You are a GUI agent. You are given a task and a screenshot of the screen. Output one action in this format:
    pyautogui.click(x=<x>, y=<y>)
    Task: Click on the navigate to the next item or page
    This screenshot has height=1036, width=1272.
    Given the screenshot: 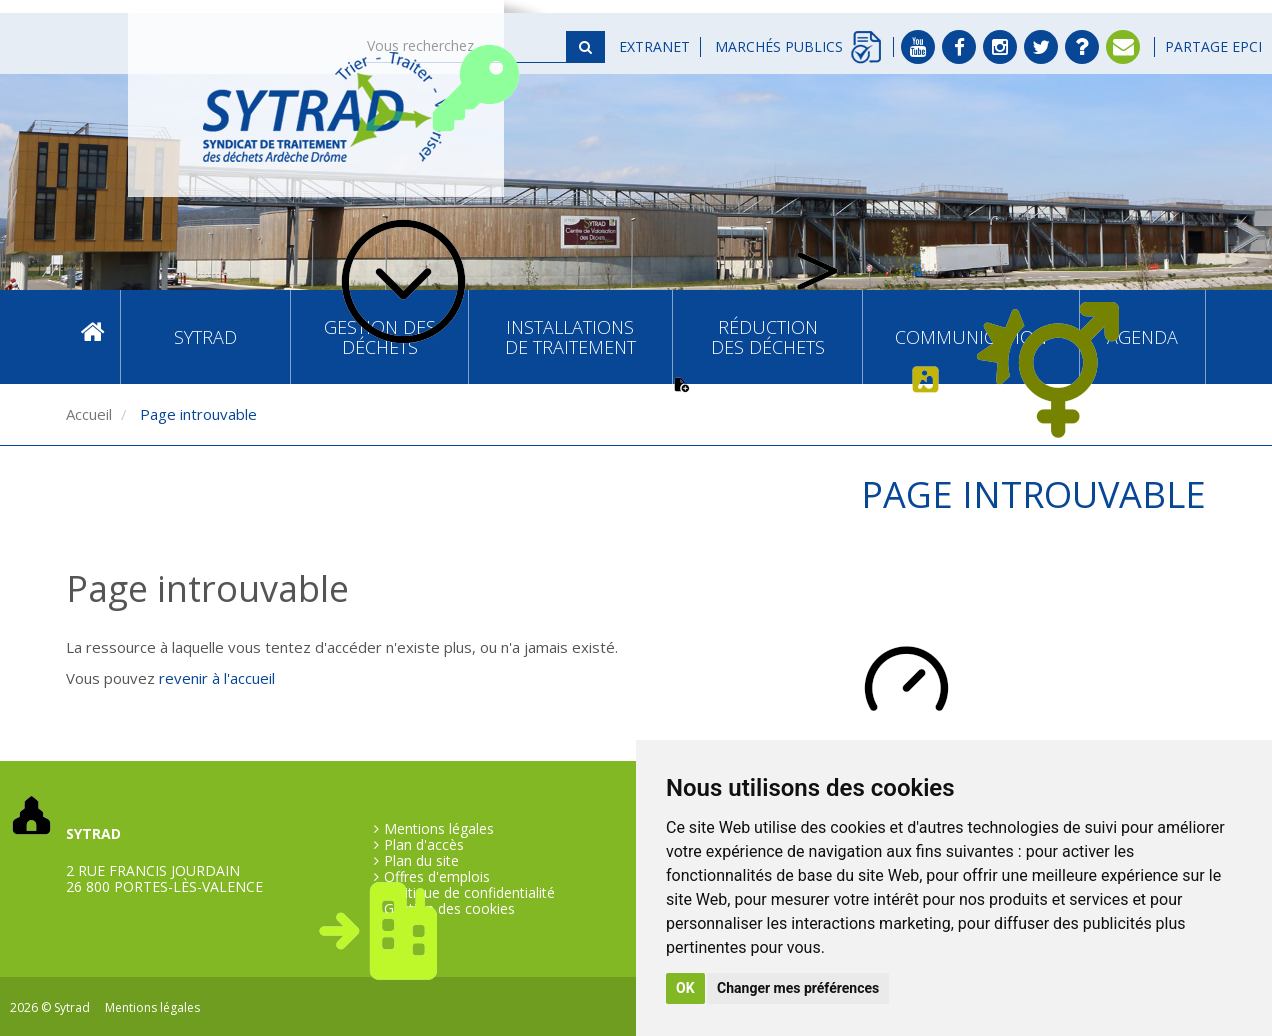 What is the action you would take?
    pyautogui.click(x=816, y=271)
    